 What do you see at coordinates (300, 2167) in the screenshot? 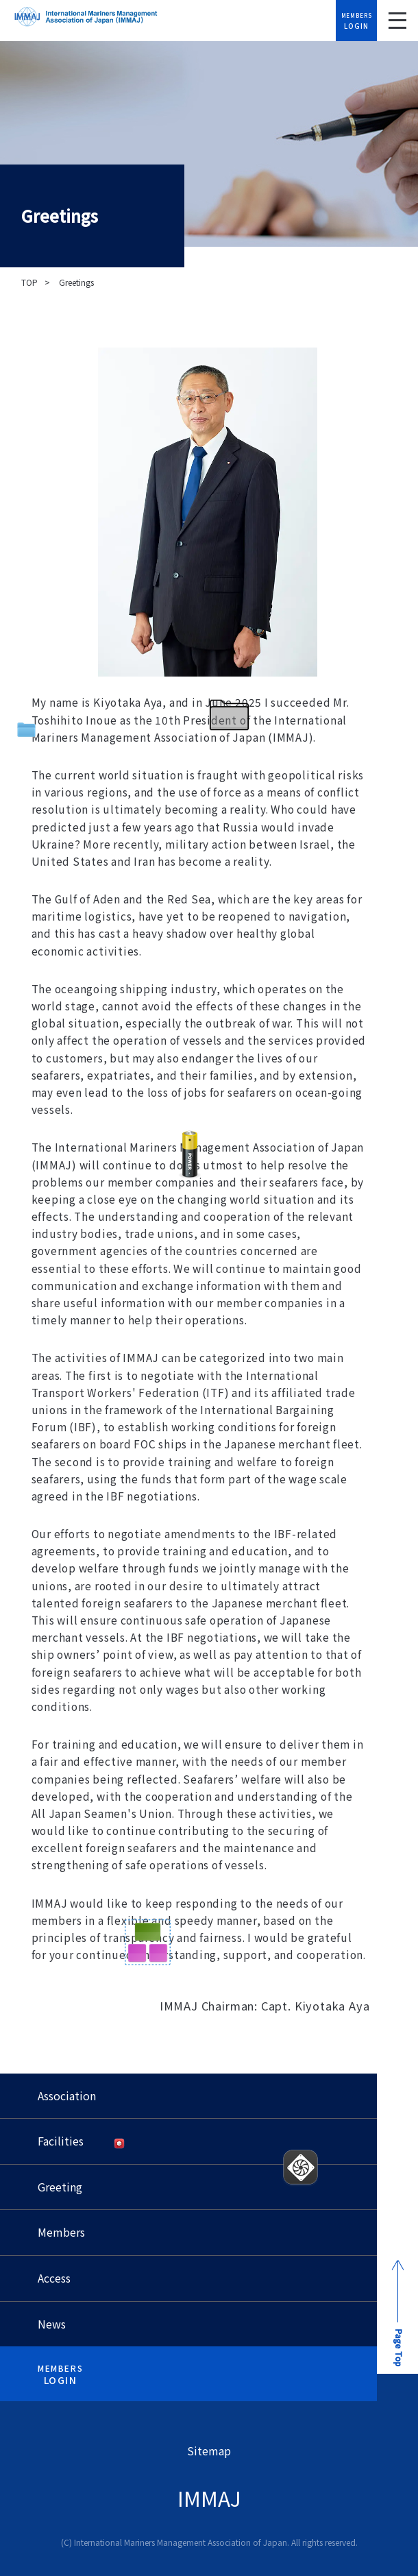
I see `open engineering or developer settings` at bounding box center [300, 2167].